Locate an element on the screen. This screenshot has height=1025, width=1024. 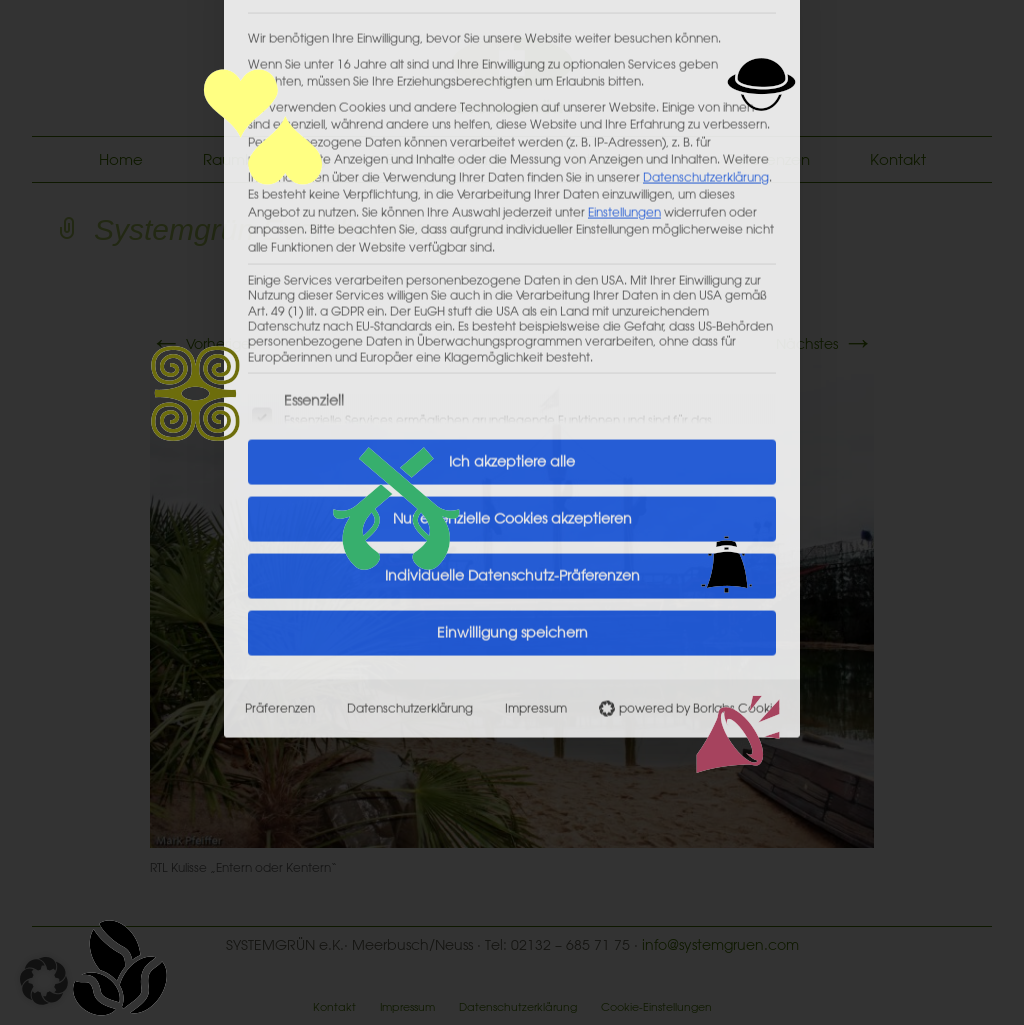
select military or soldier class is located at coordinates (761, 85).